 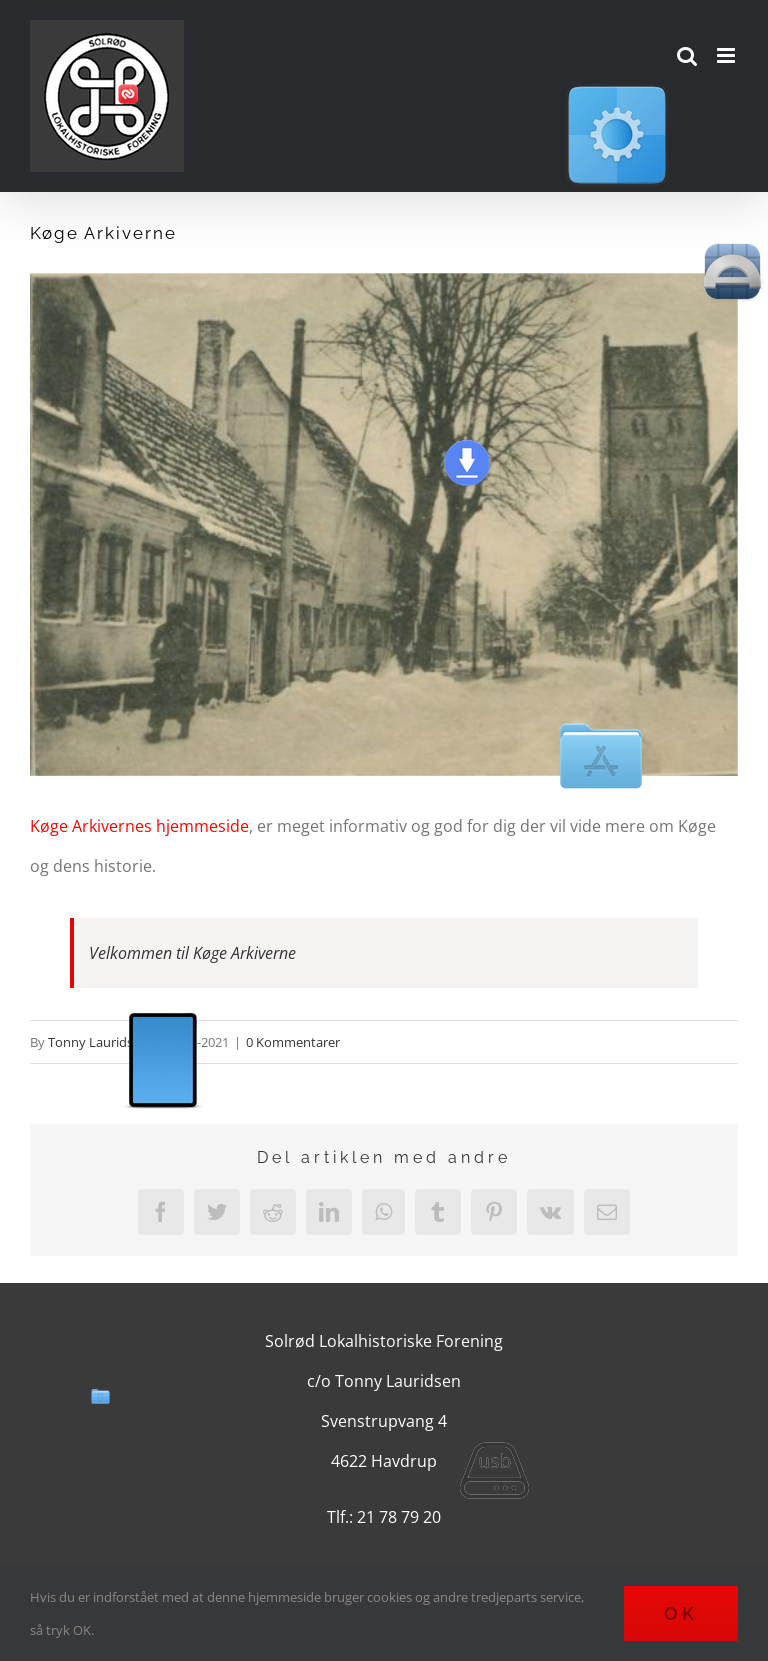 What do you see at coordinates (617, 135) in the screenshot?
I see `access system application settings` at bounding box center [617, 135].